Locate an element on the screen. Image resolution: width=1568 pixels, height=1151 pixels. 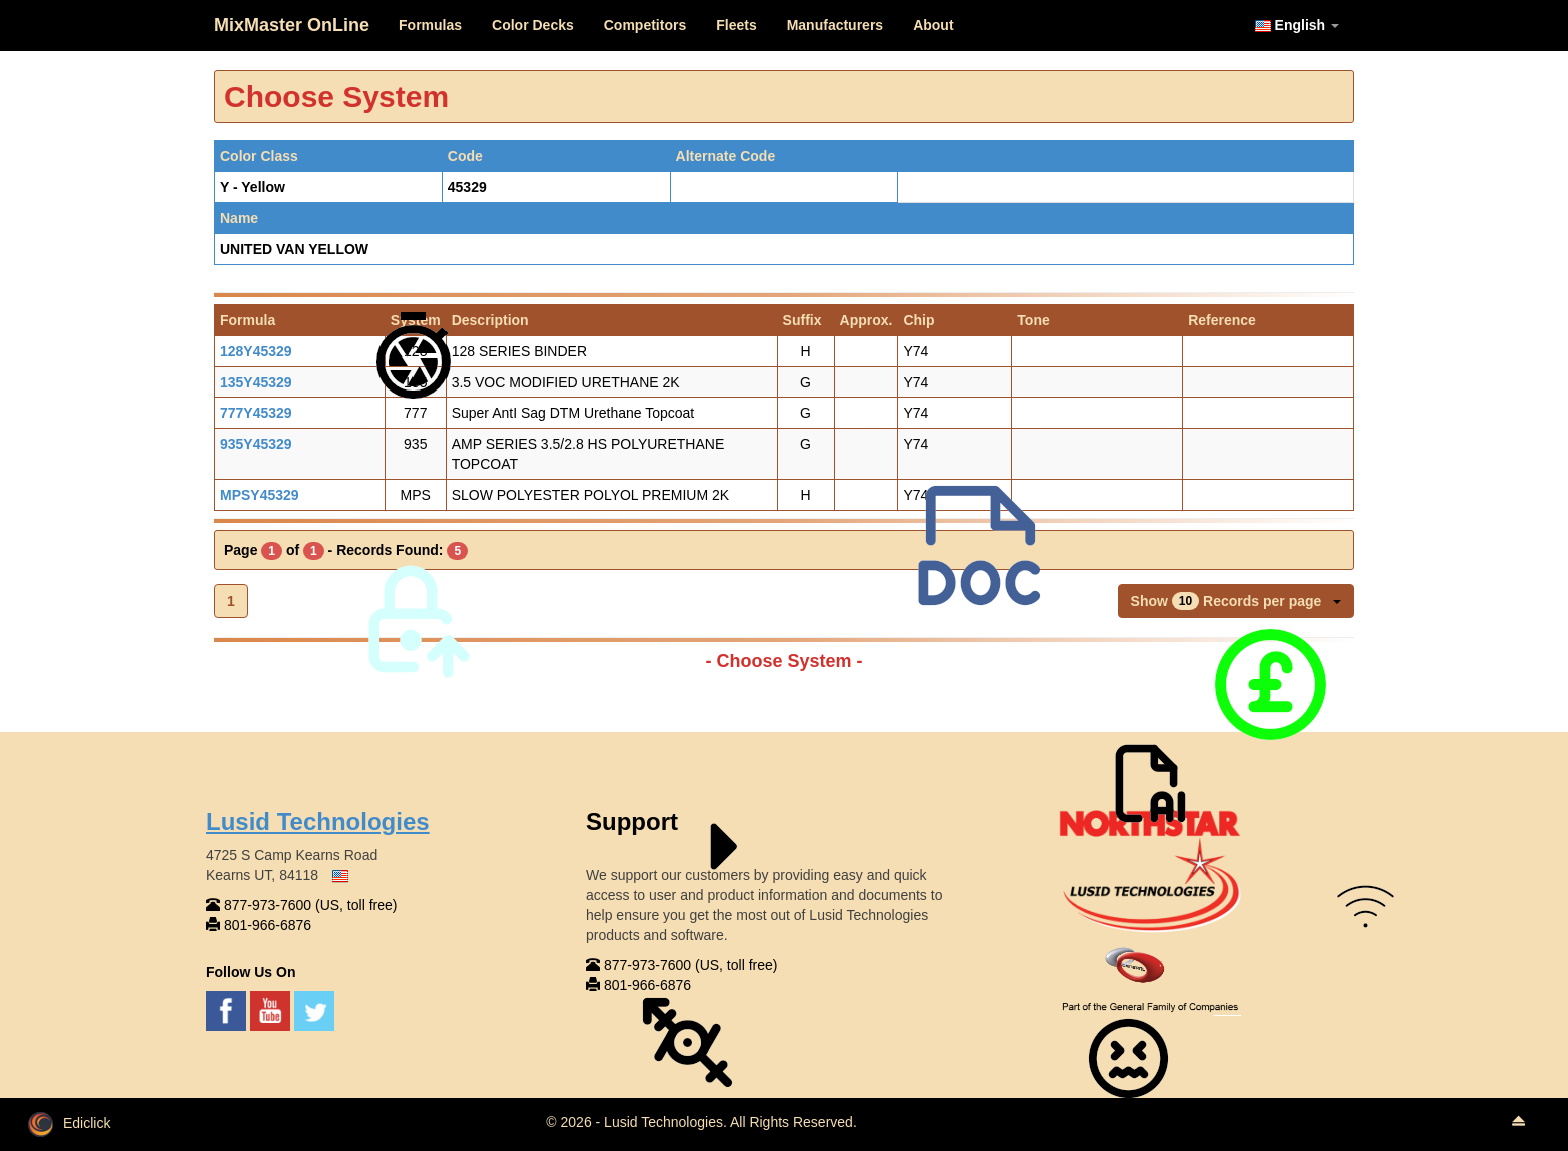
adjust camera shutter speed settings is located at coordinates (413, 357).